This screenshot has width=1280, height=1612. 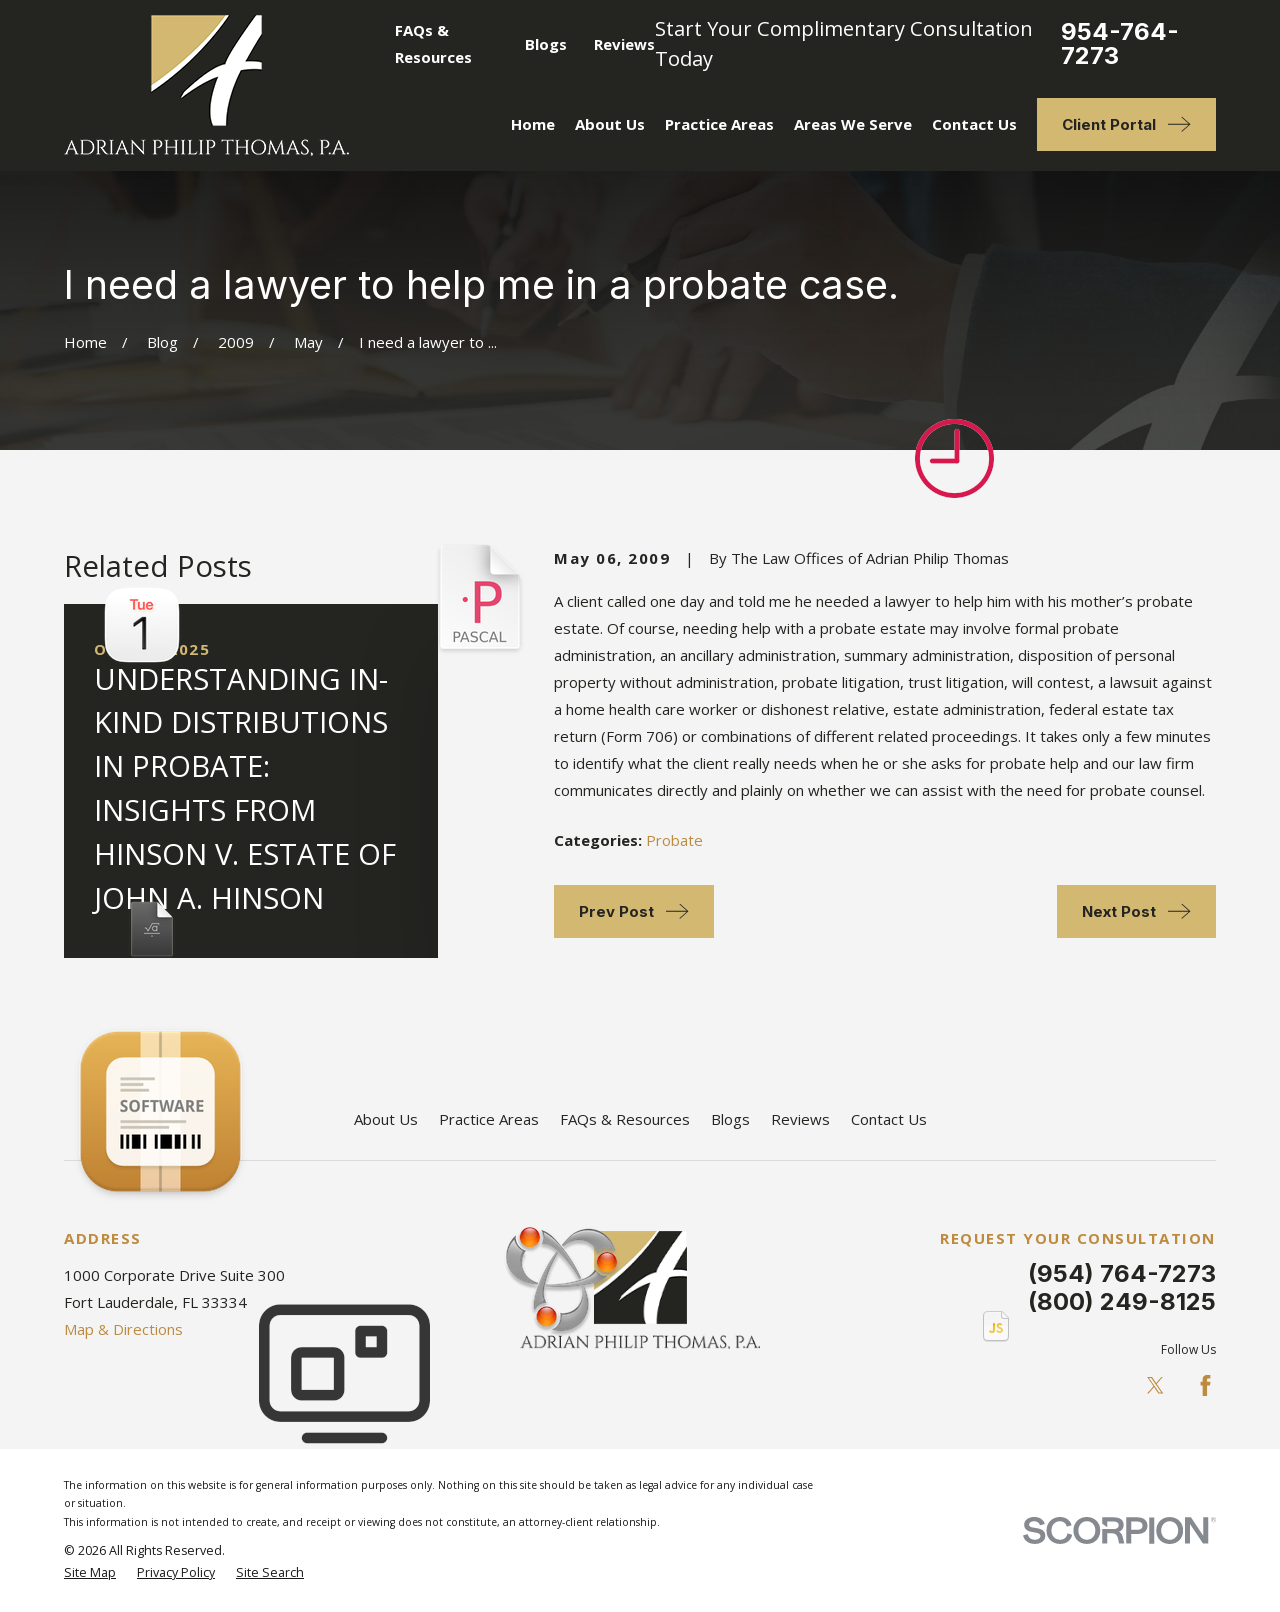 What do you see at coordinates (344, 1368) in the screenshot?
I see `access remote desktop settings` at bounding box center [344, 1368].